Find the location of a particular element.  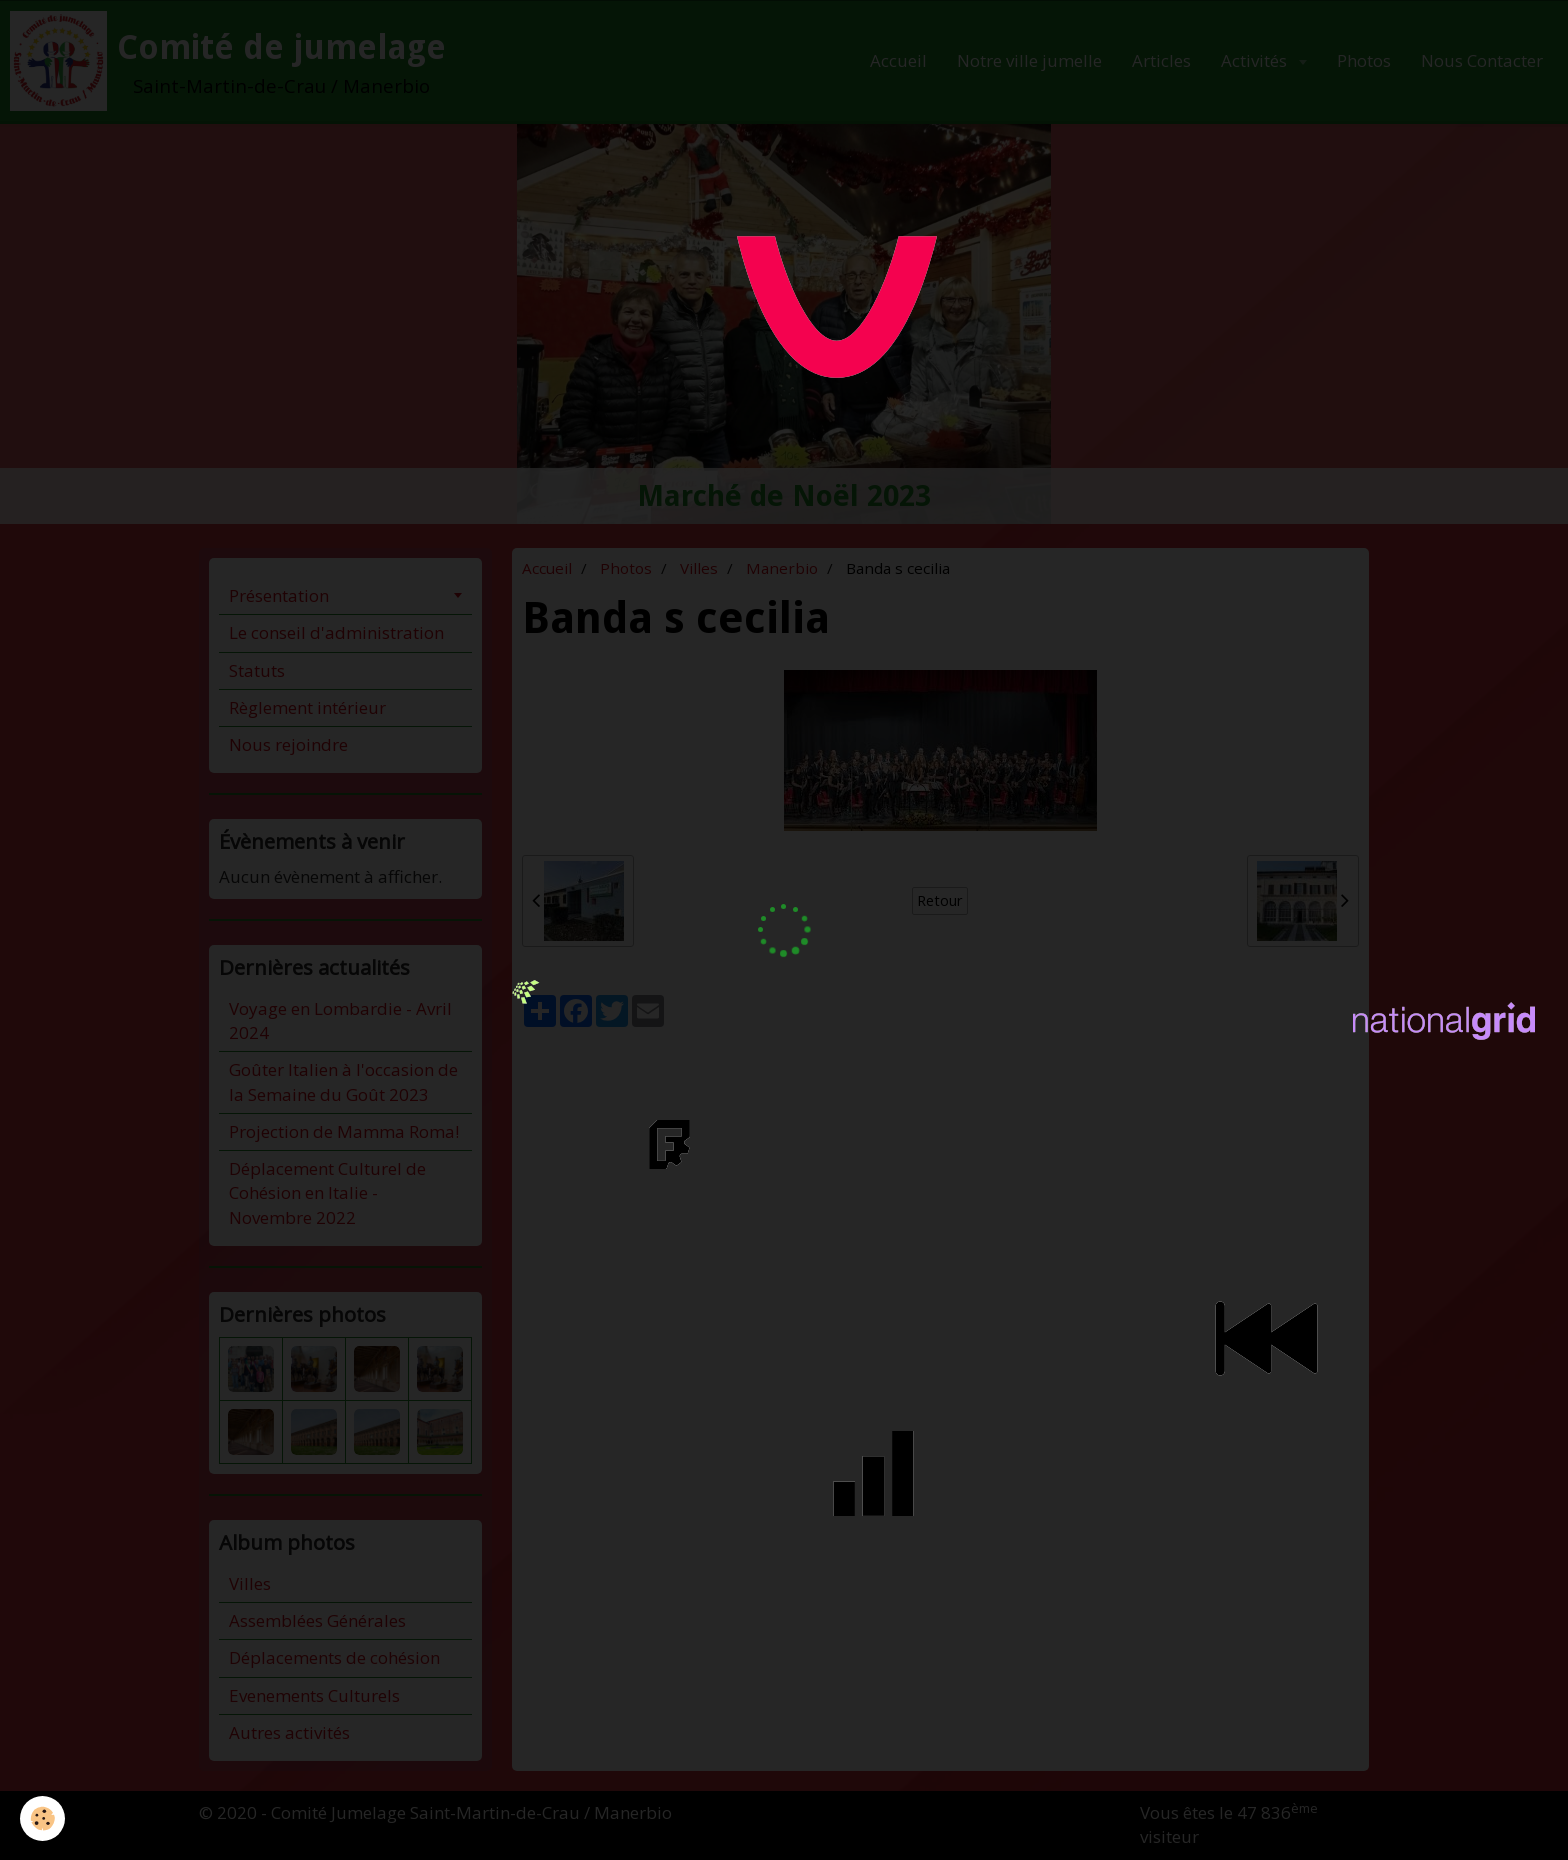

open FreeCAD application is located at coordinates (669, 1144).